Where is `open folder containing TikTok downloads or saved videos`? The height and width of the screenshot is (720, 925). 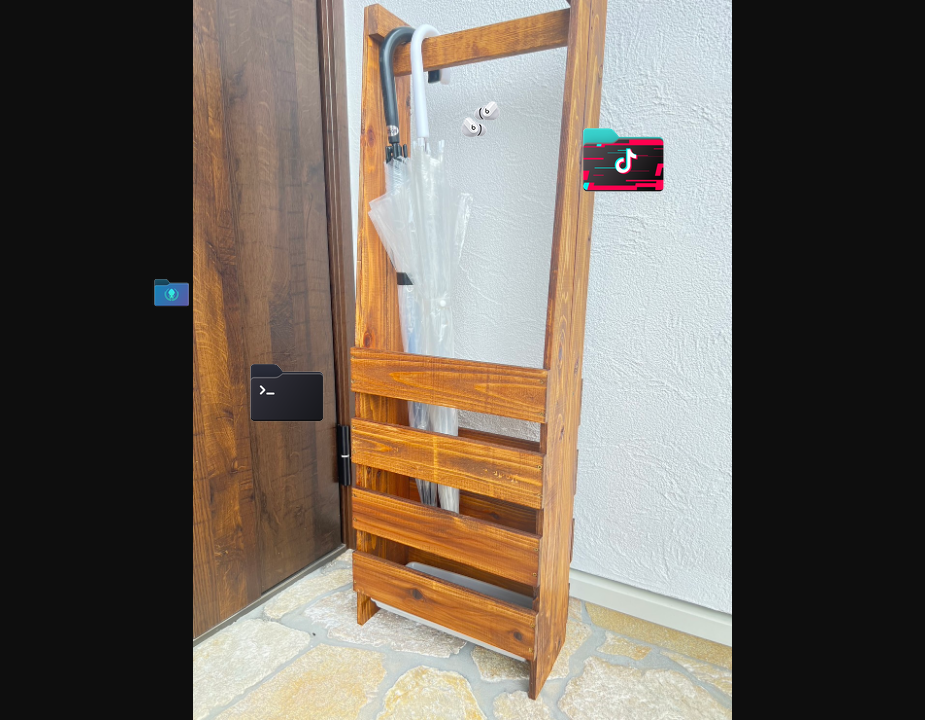
open folder containing TikTok downloads or saved videos is located at coordinates (623, 162).